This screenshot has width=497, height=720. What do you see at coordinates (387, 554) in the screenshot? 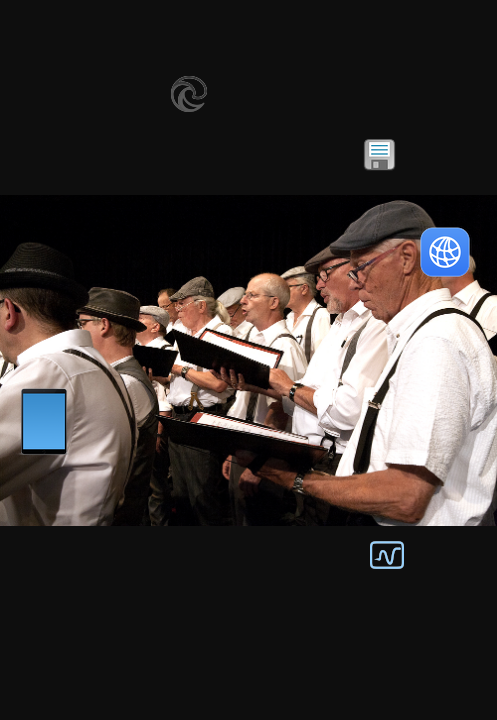
I see `view battery usage statistics` at bounding box center [387, 554].